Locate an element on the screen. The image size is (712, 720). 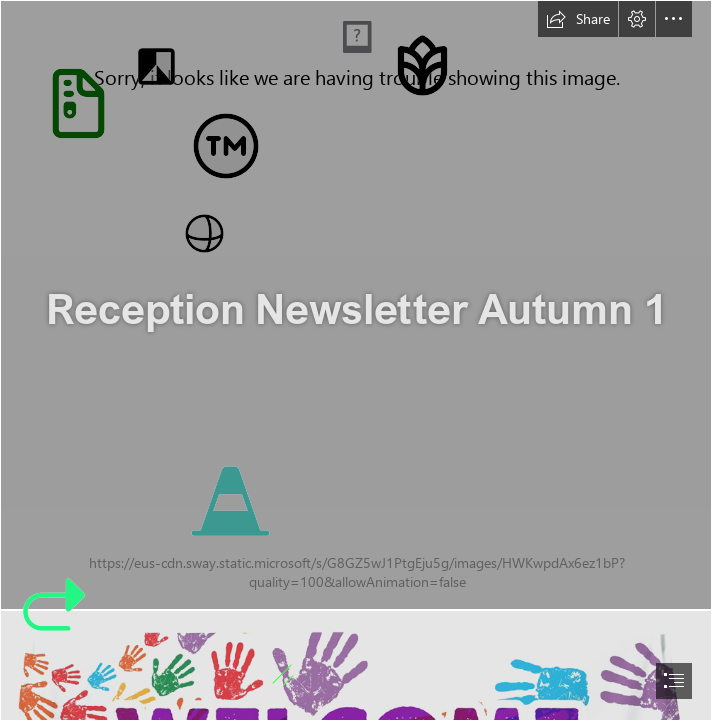
indicates grain or wheat-based ingredients is located at coordinates (422, 66).